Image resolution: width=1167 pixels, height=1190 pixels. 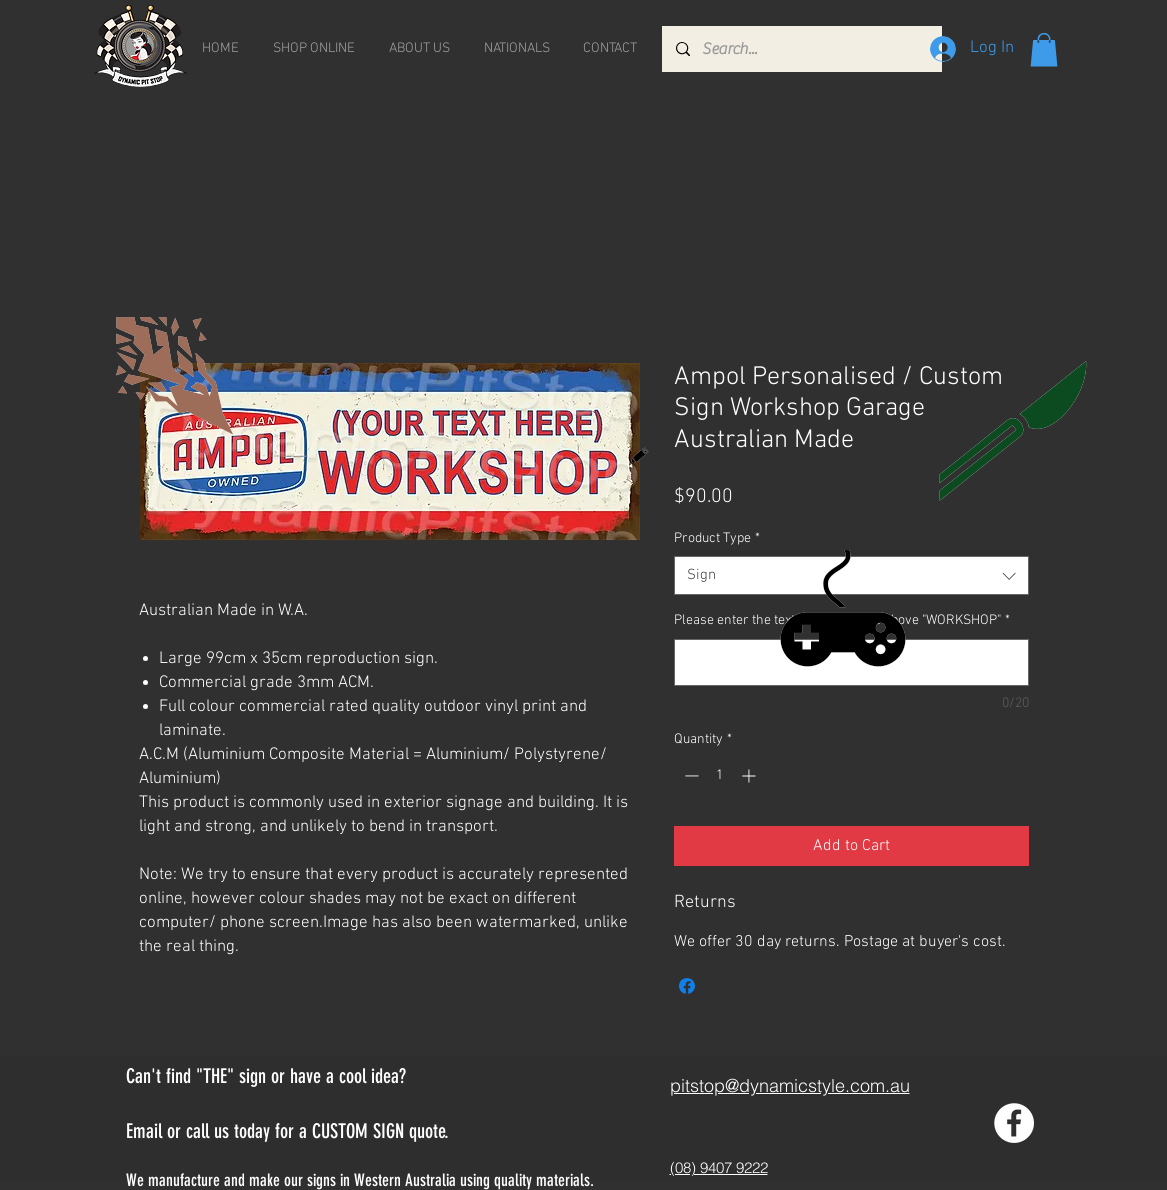 I want to click on access gaming features or settings, so click(x=843, y=613).